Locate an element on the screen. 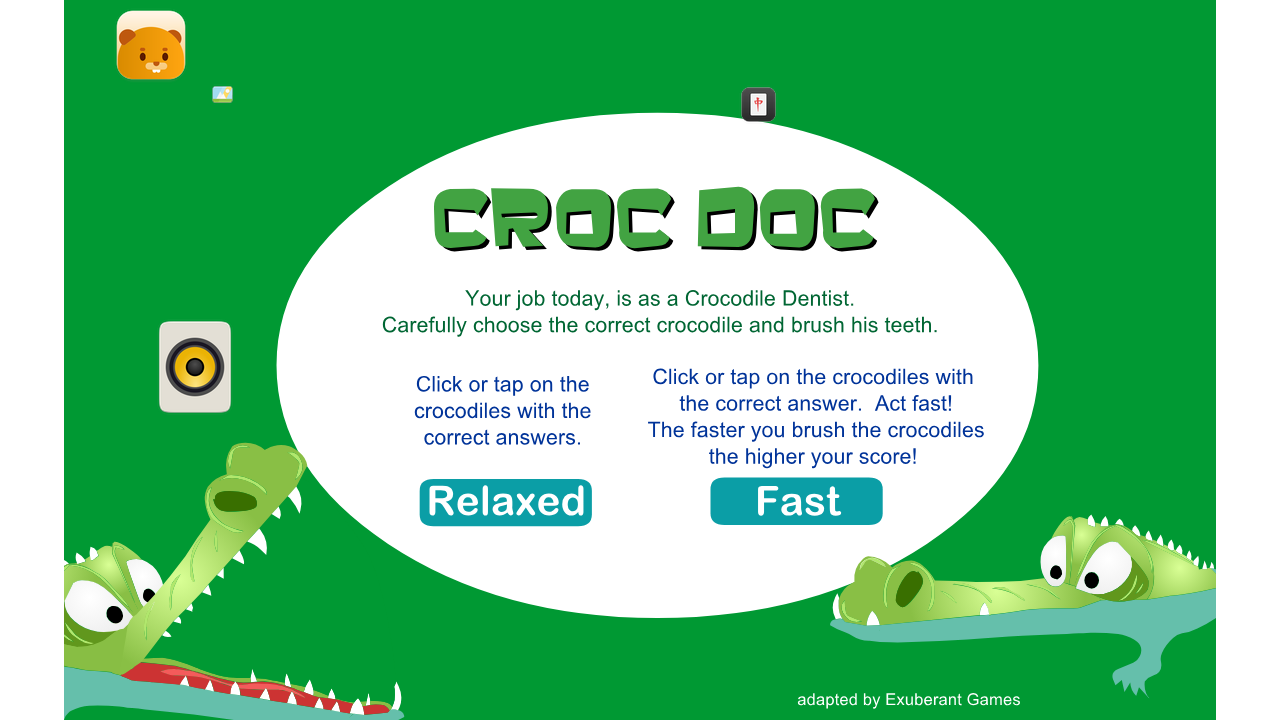  open beaver notes app is located at coordinates (151, 45).